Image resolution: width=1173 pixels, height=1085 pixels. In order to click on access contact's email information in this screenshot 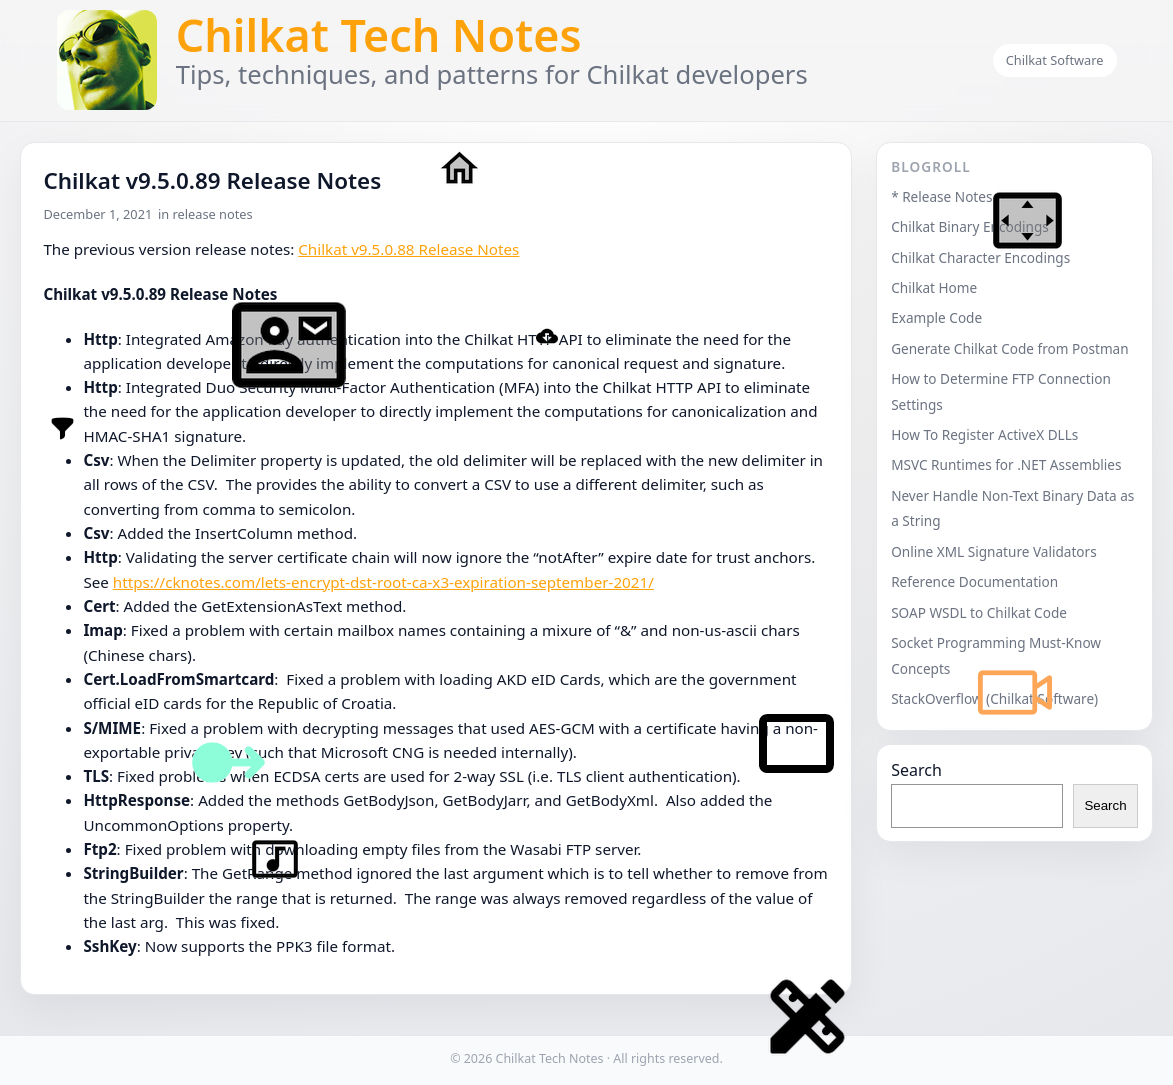, I will do `click(289, 345)`.